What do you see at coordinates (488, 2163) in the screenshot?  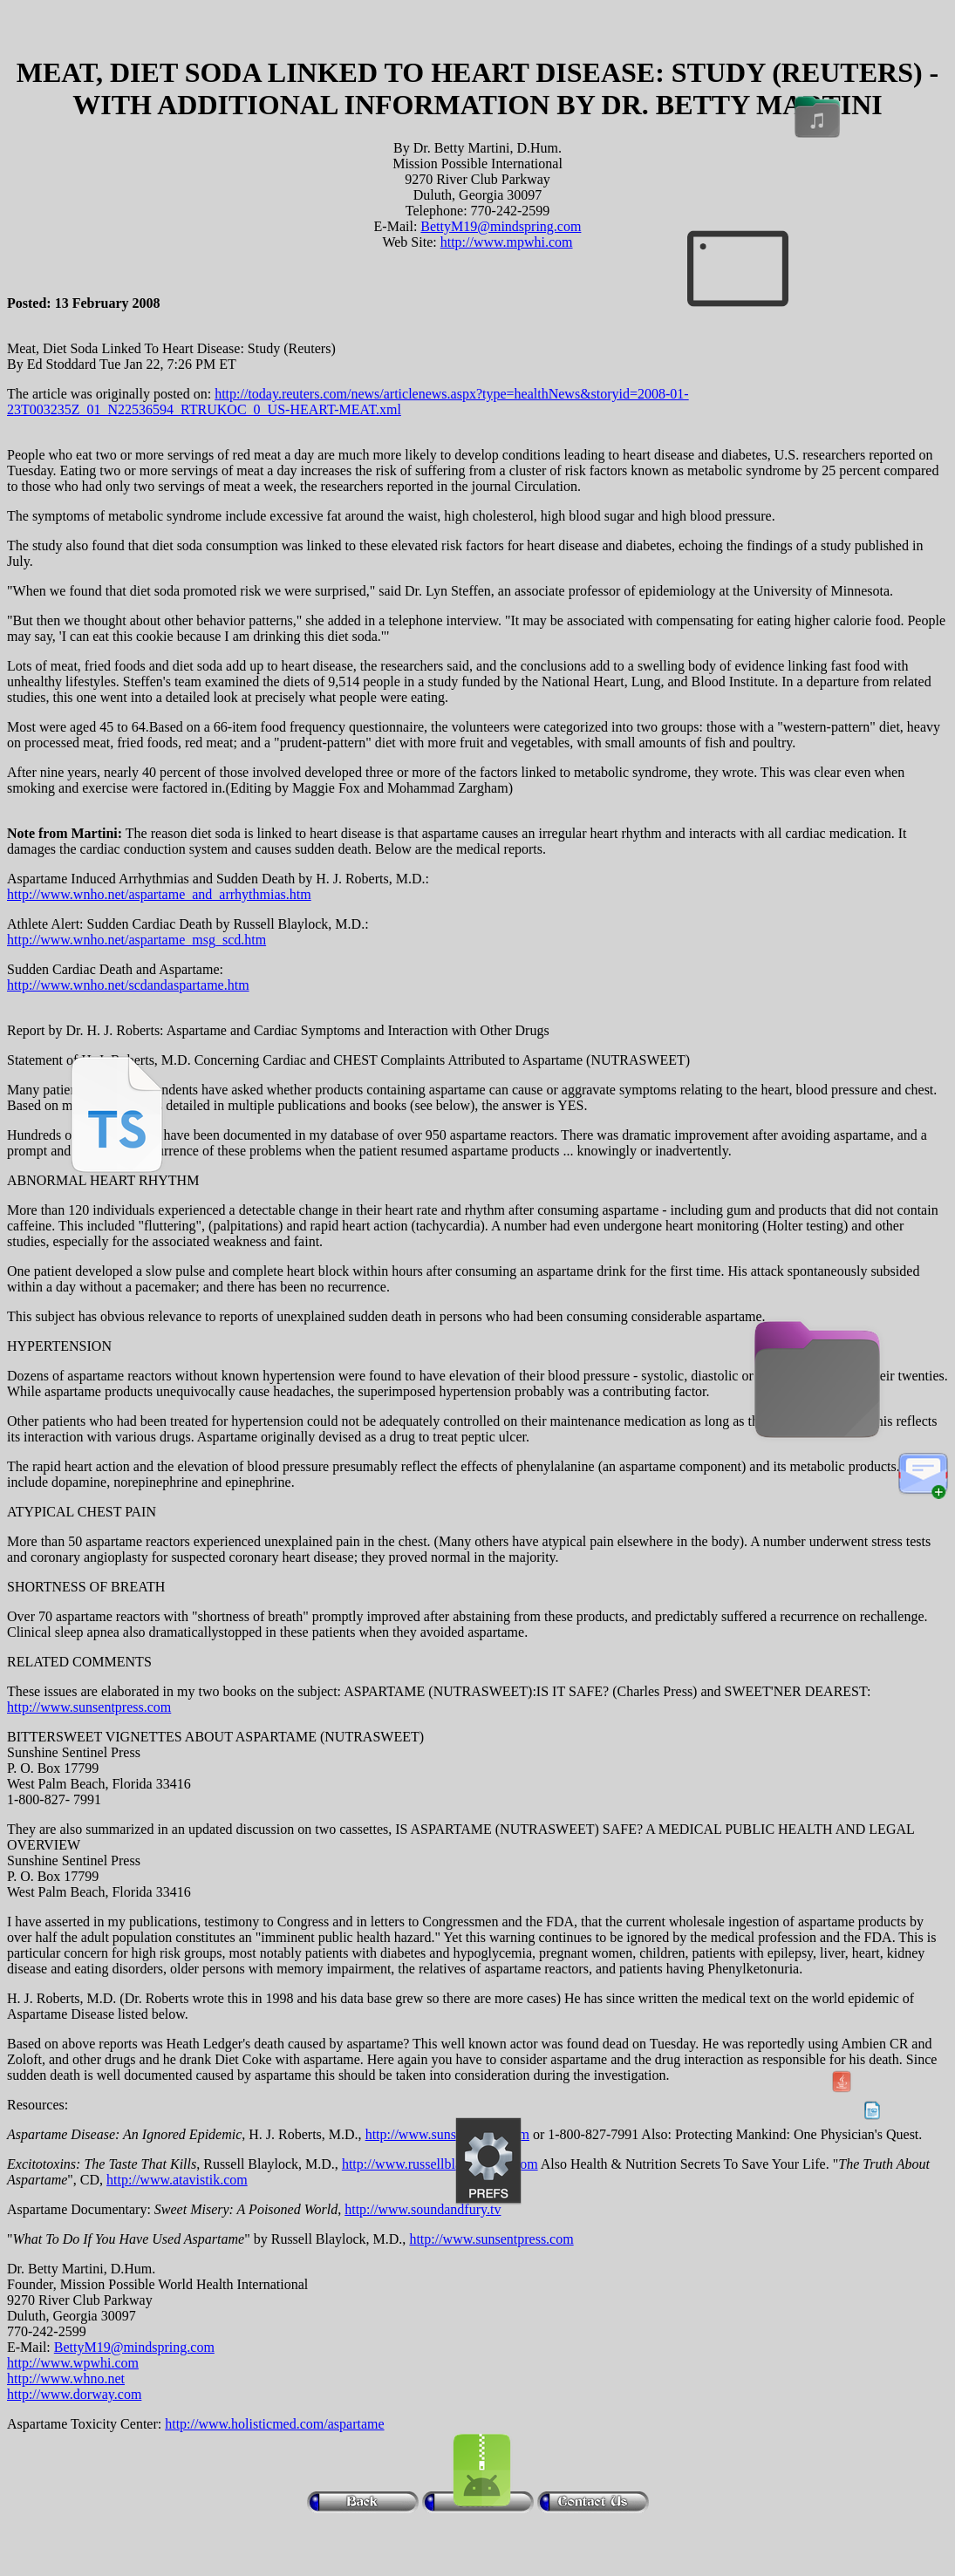 I see `open GarageBand preferences or settings` at bounding box center [488, 2163].